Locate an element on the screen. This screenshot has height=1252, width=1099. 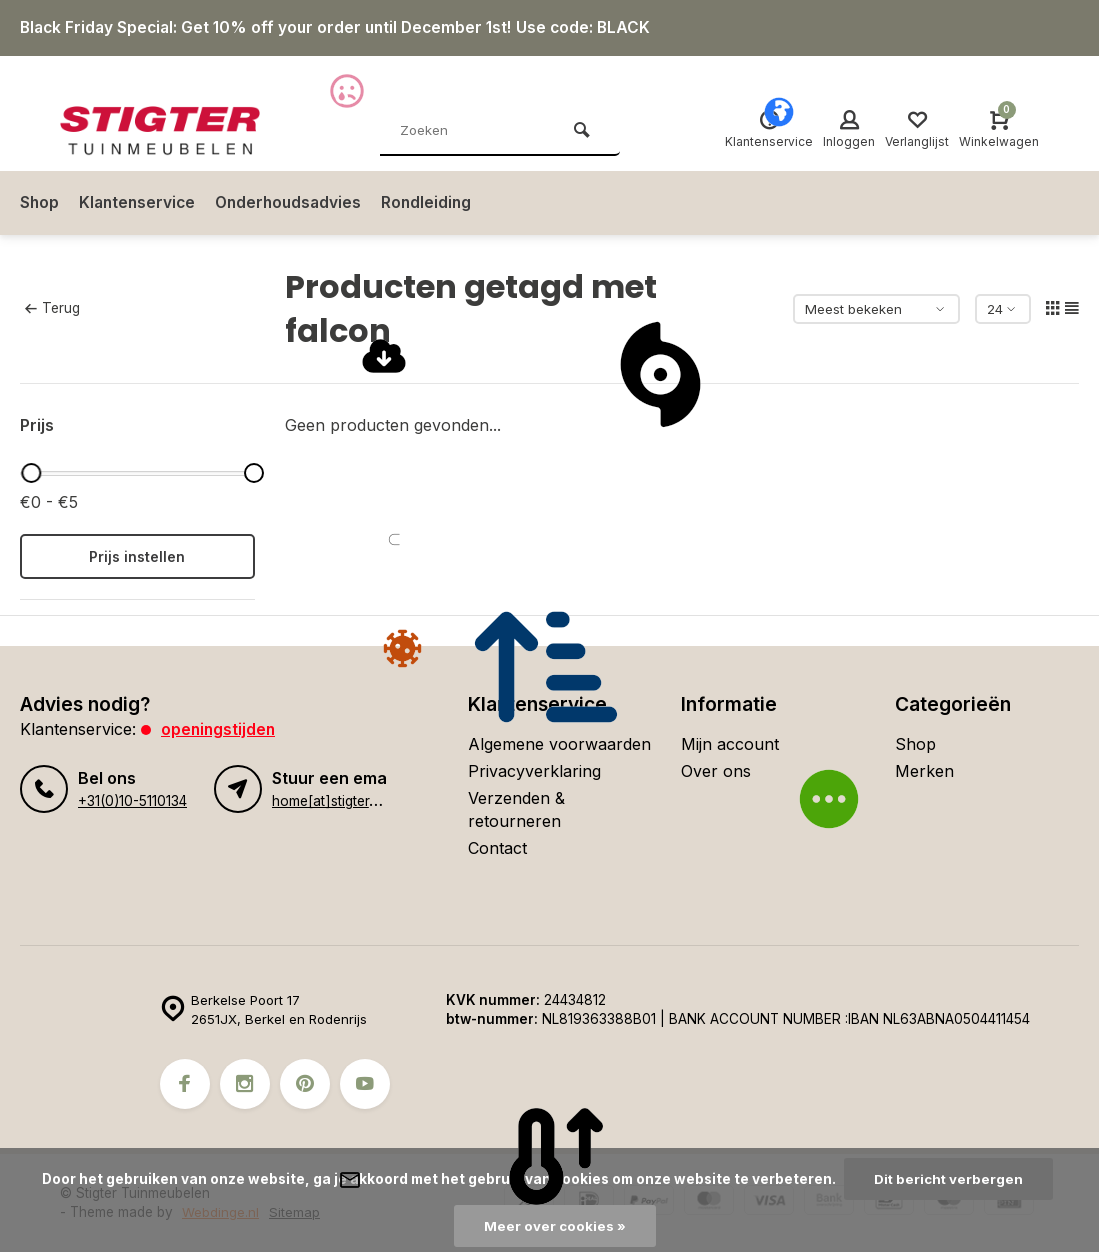
indicates hurricane or tropical storm warning is located at coordinates (660, 374).